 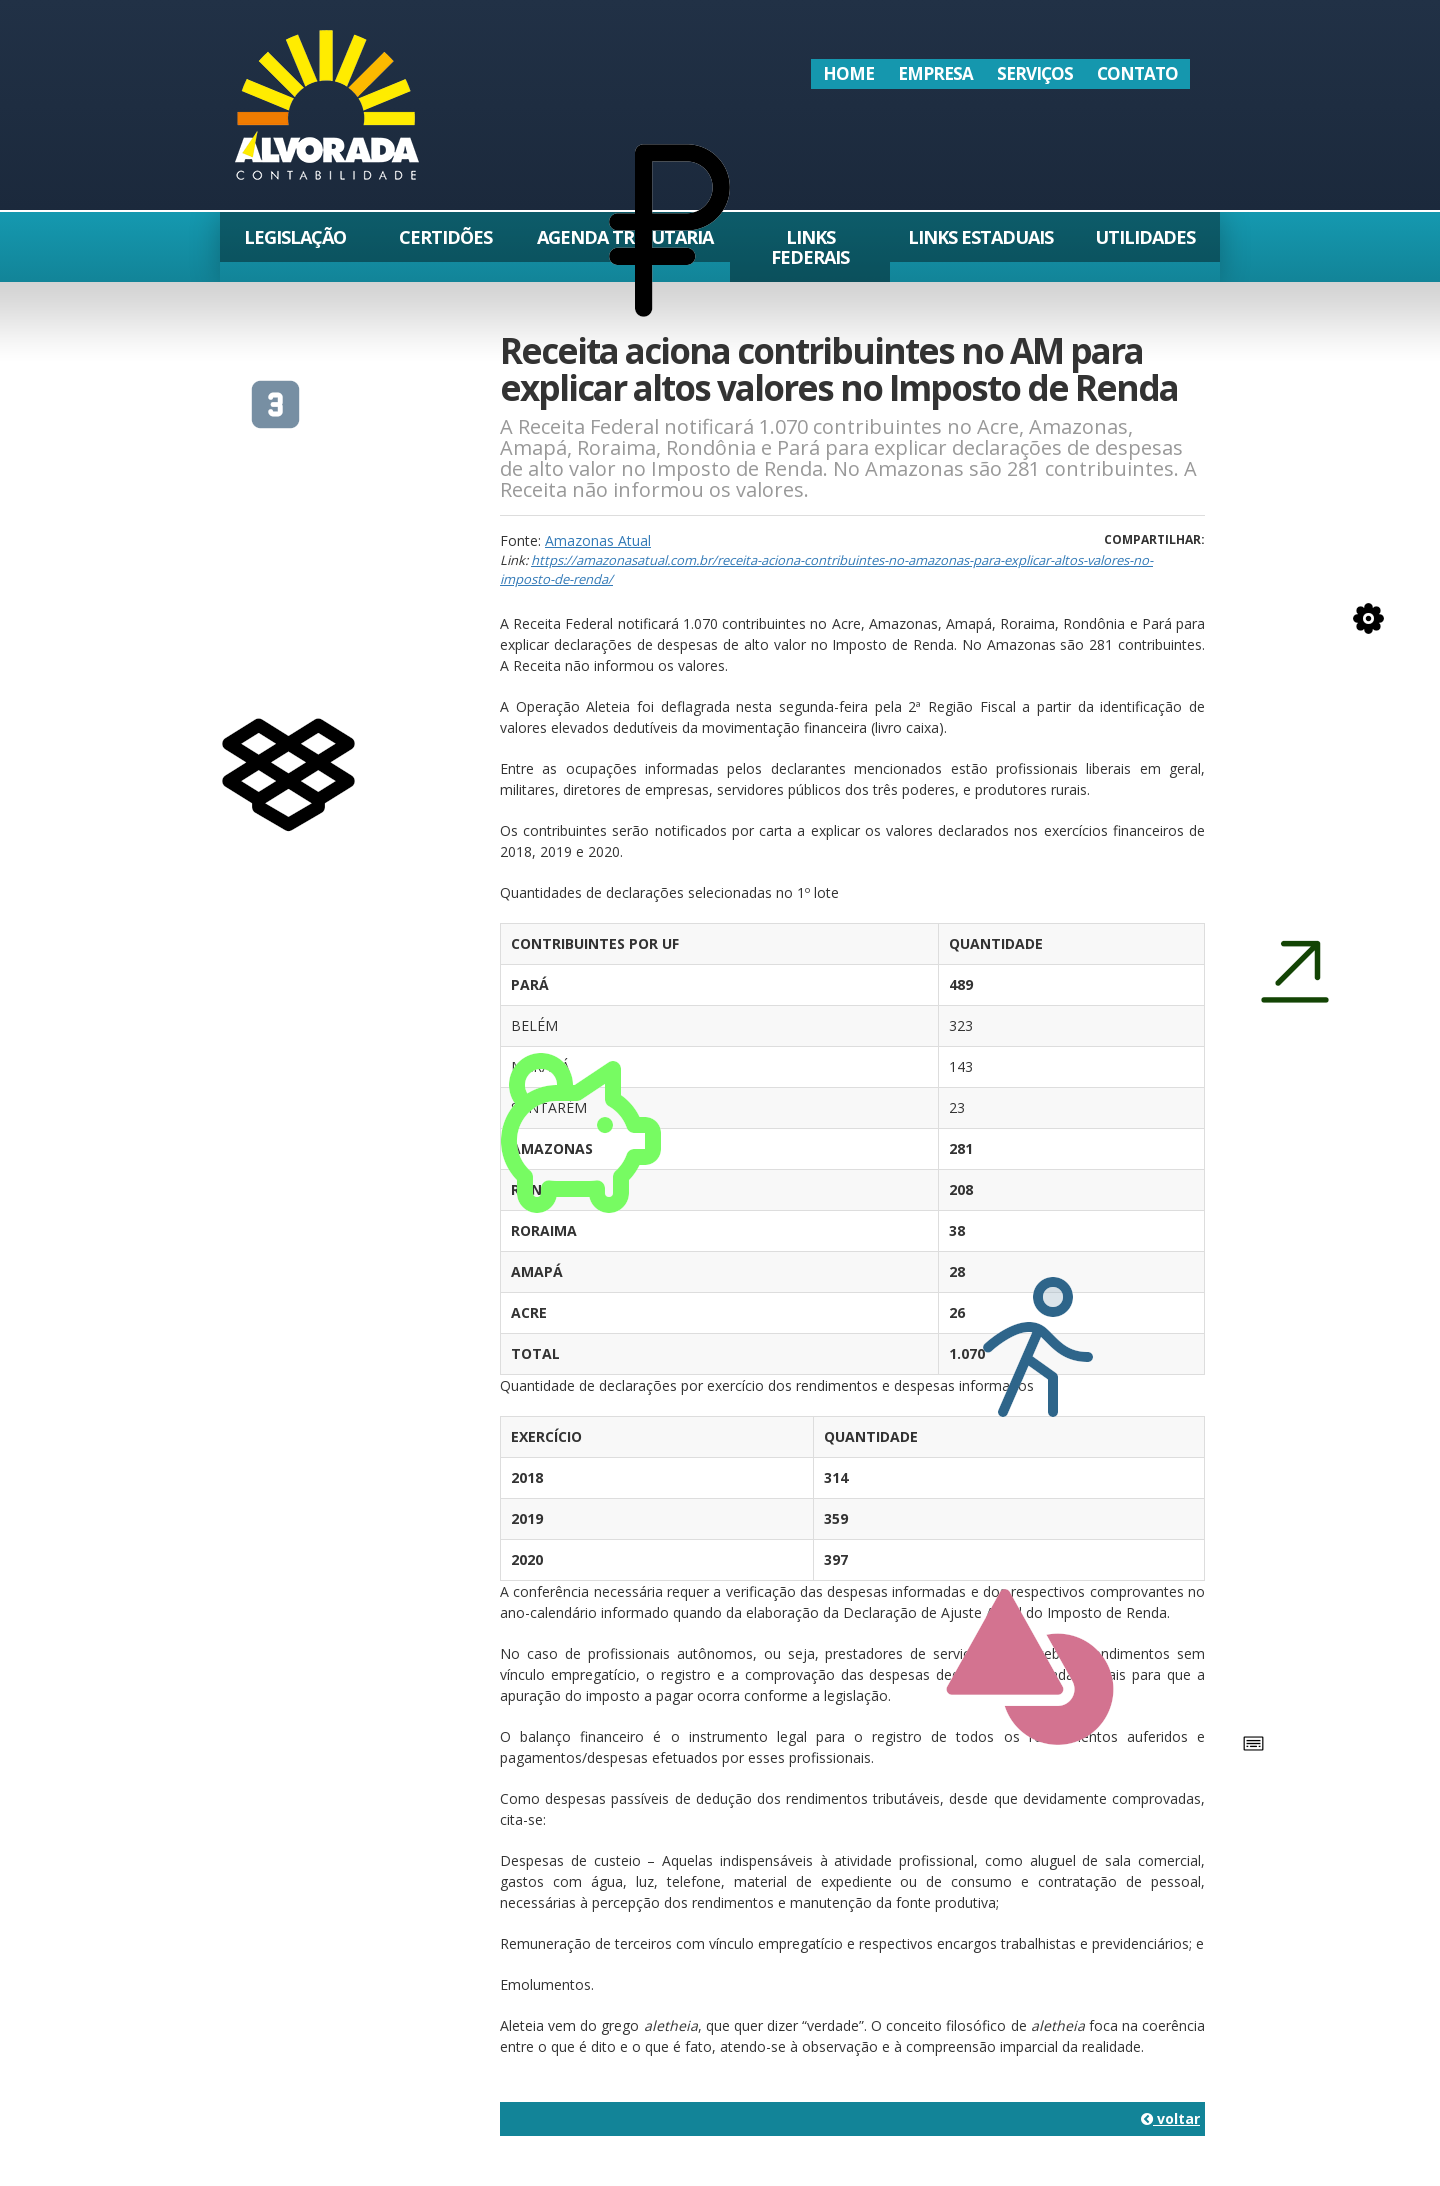 I want to click on indicates price or amount in russian rubles, so click(x=669, y=230).